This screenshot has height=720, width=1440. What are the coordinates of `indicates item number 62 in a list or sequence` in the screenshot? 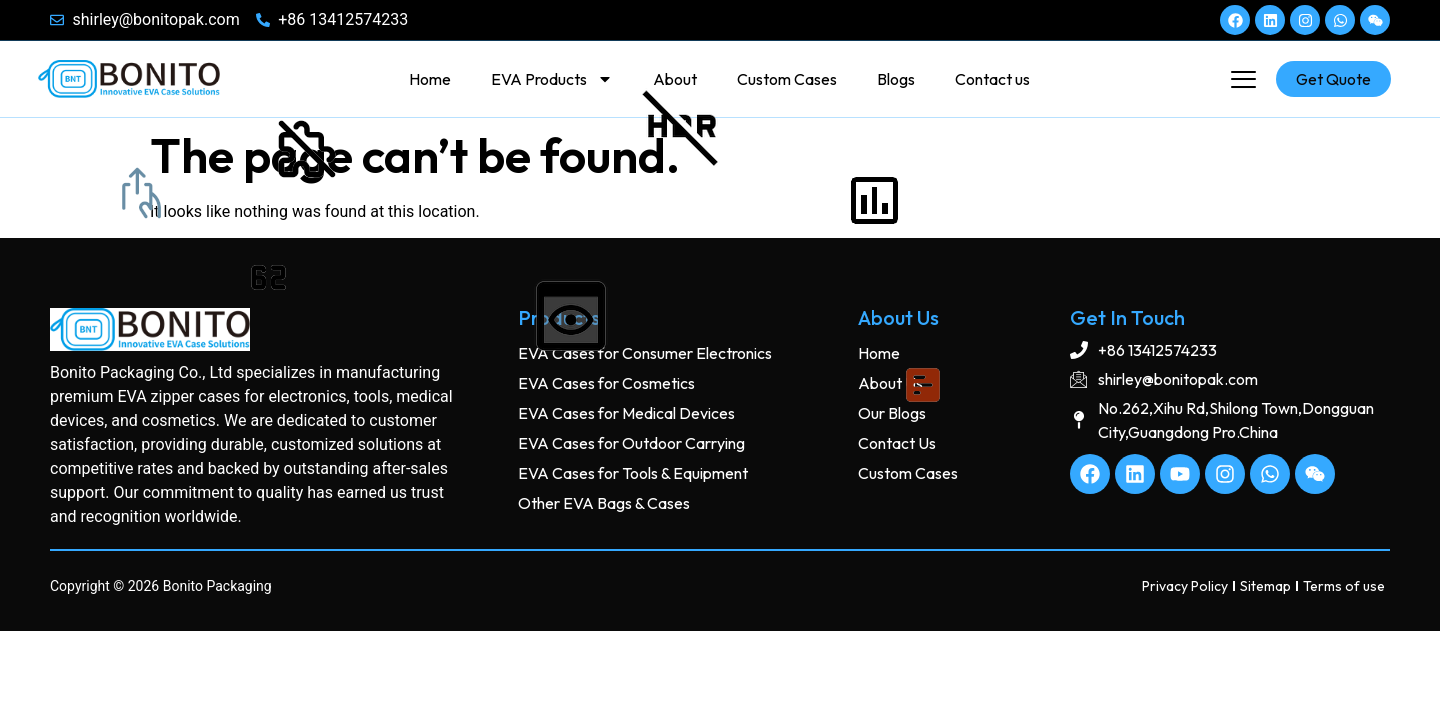 It's located at (268, 277).